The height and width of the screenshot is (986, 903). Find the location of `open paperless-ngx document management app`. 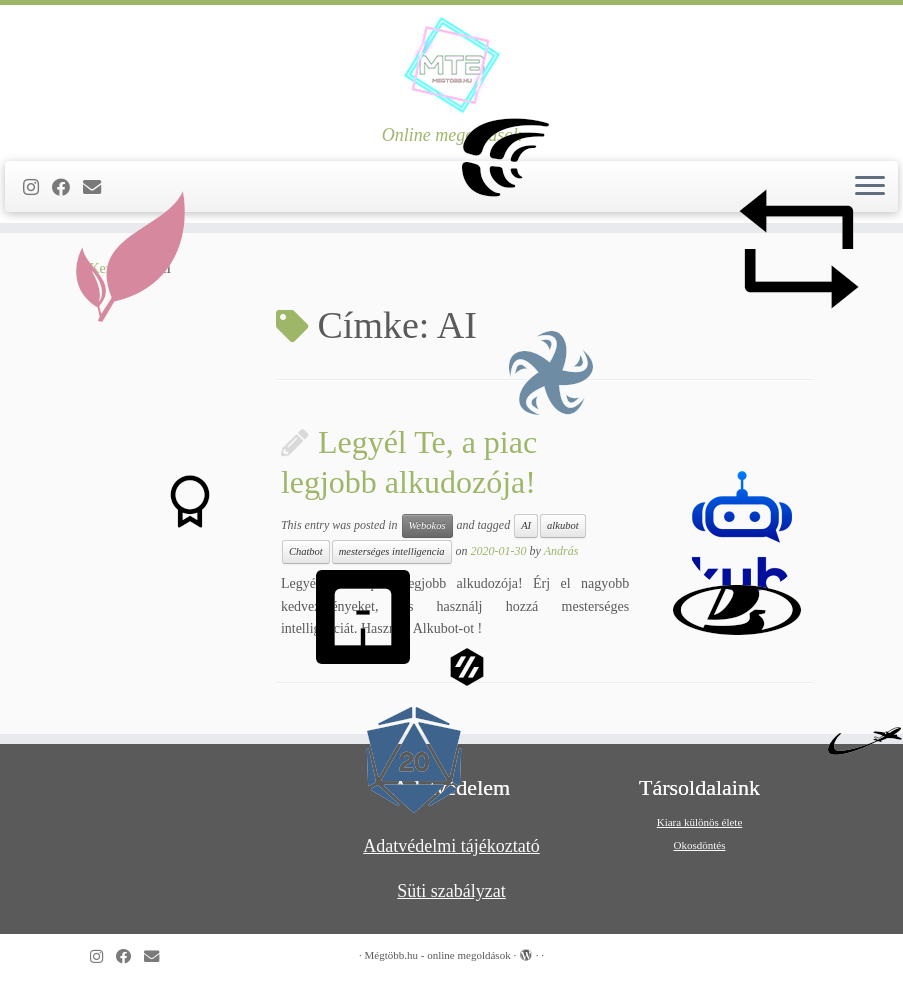

open paperless-ngx document management app is located at coordinates (130, 256).